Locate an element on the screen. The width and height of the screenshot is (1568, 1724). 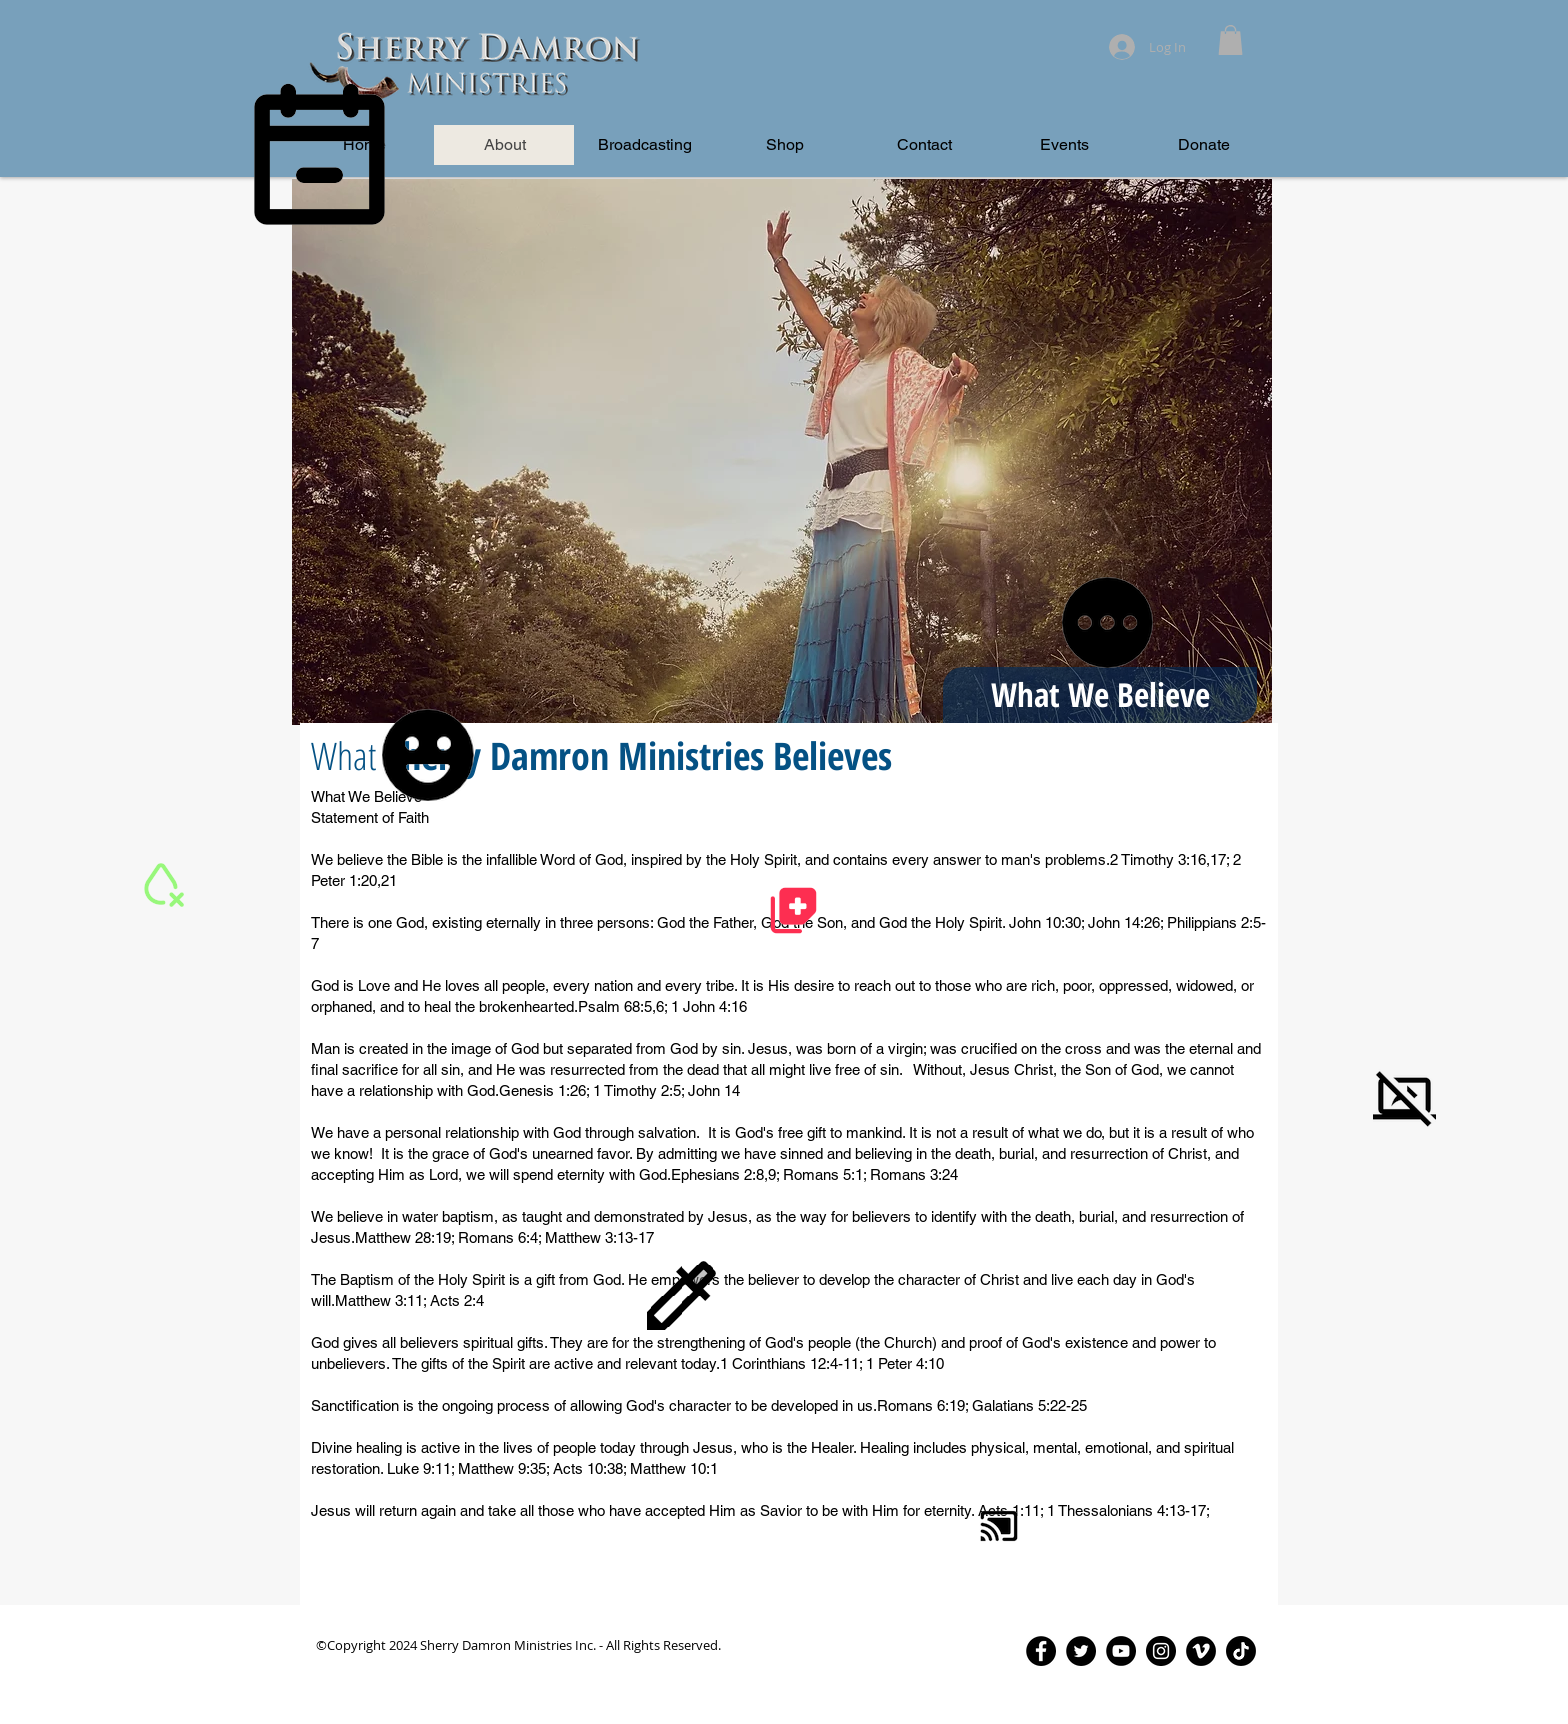
disable water or liquid-related feature is located at coordinates (161, 884).